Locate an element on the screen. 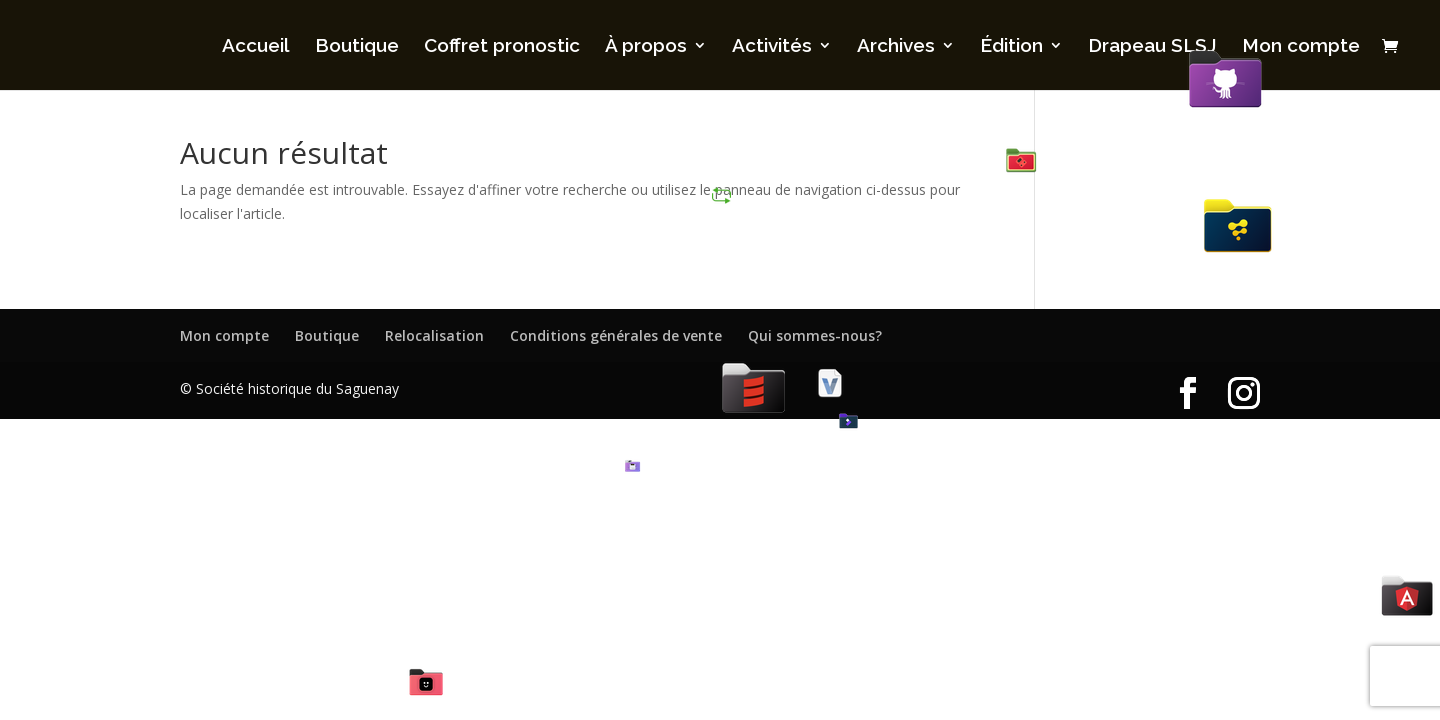  open blackmagic fusion project files folder is located at coordinates (1237, 227).